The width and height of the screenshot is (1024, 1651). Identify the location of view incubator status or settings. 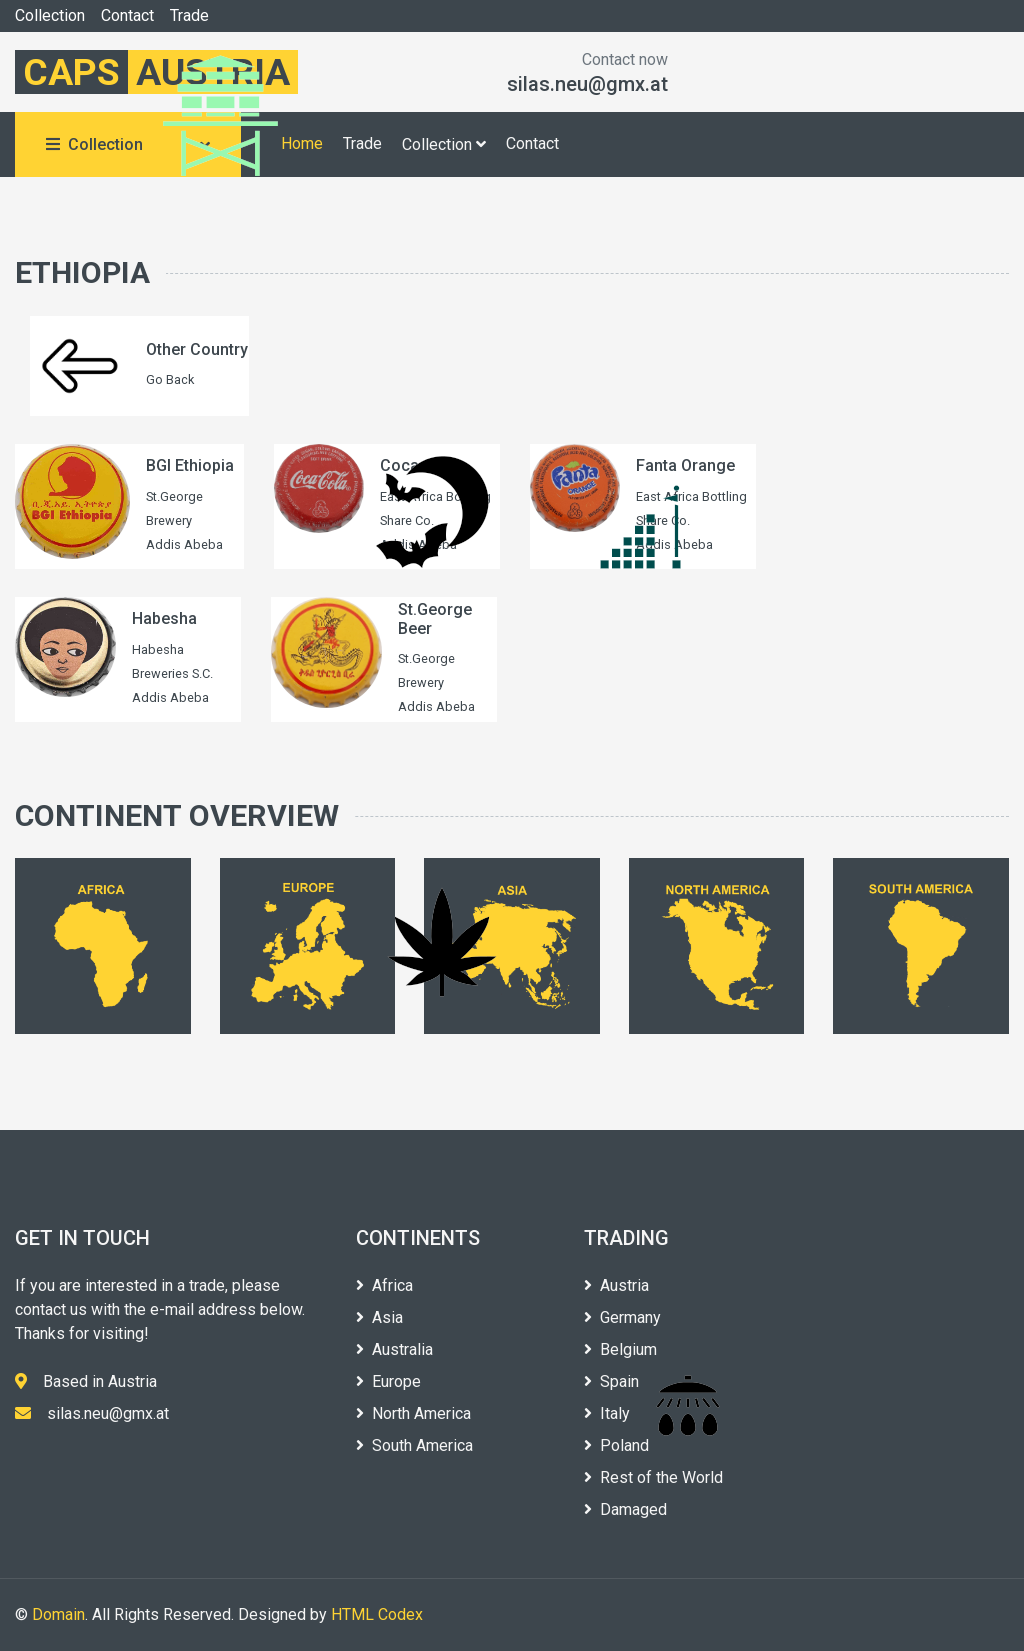
(688, 1405).